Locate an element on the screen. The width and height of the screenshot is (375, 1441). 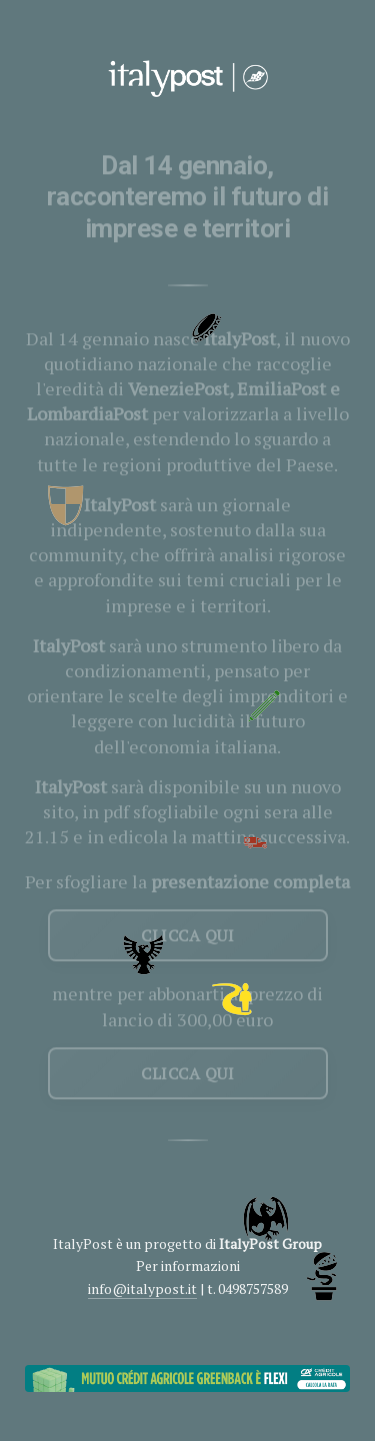
select wyvern character or creature type is located at coordinates (266, 1219).